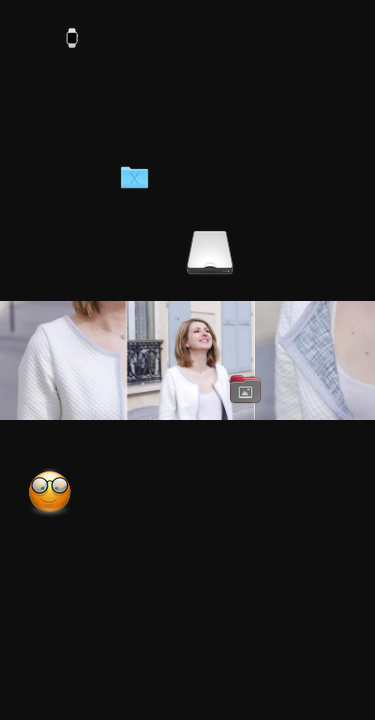 Image resolution: width=375 pixels, height=720 pixels. I want to click on indicates a nerdy or studious status, so click(50, 494).